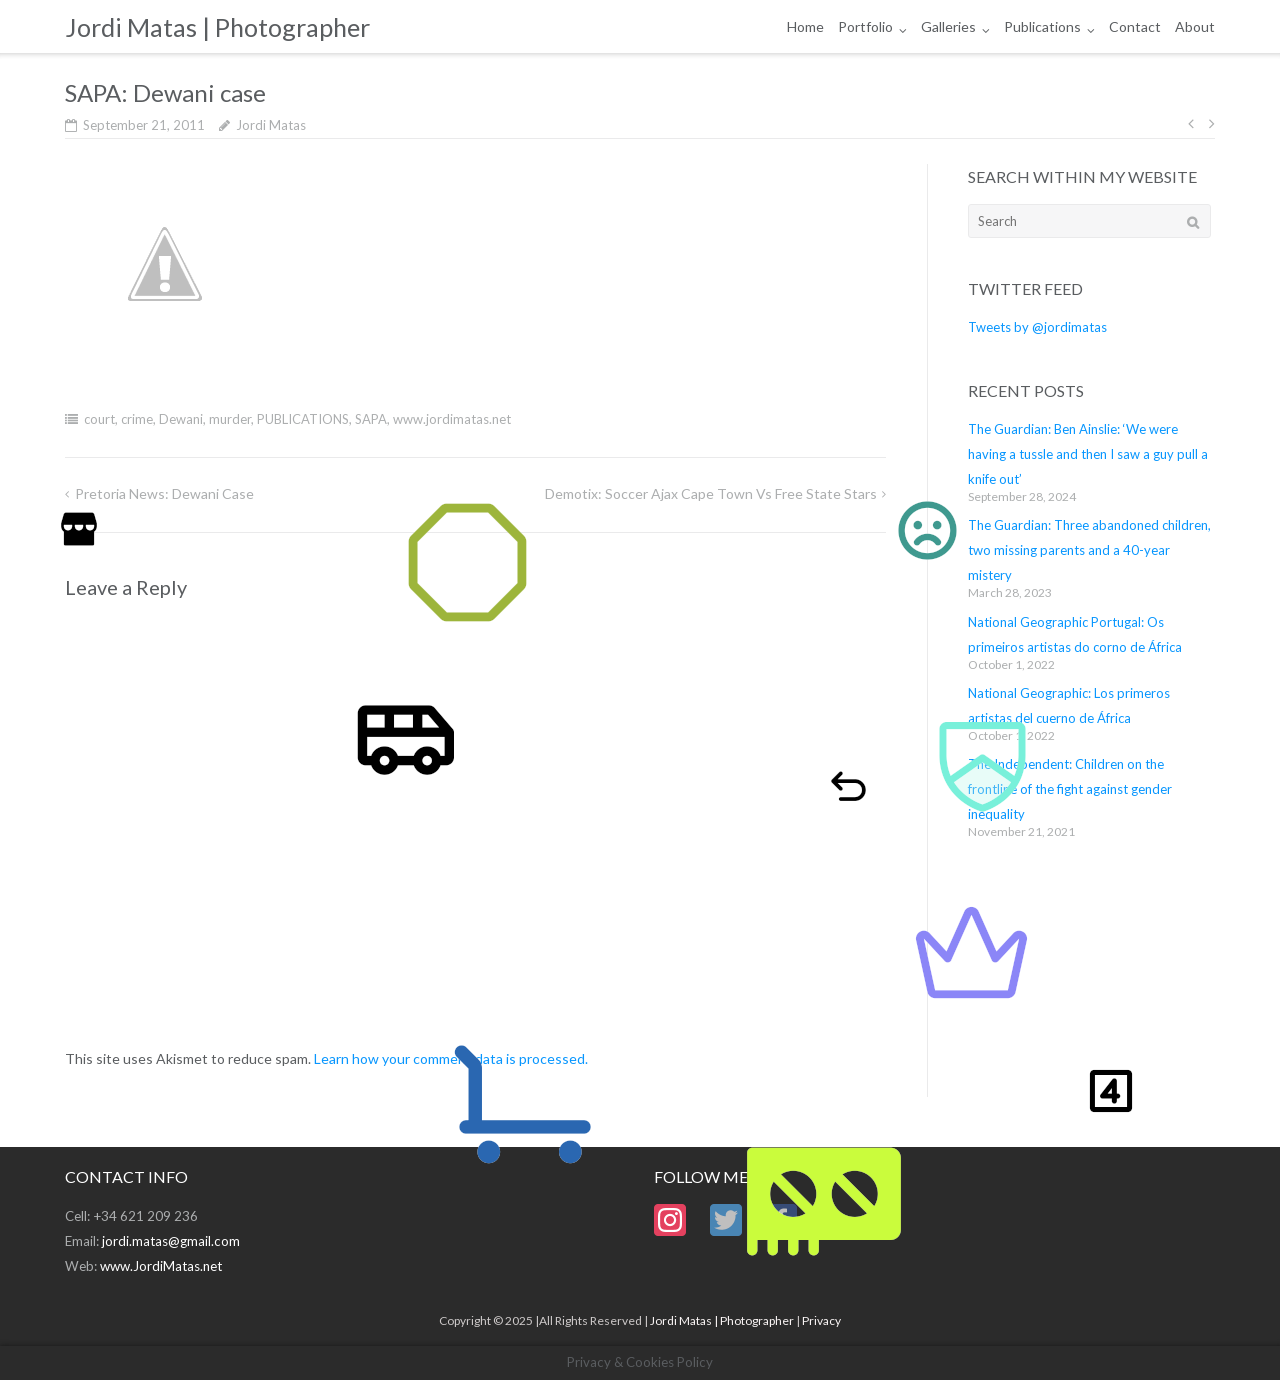  I want to click on view your shopping cart, so click(520, 1097).